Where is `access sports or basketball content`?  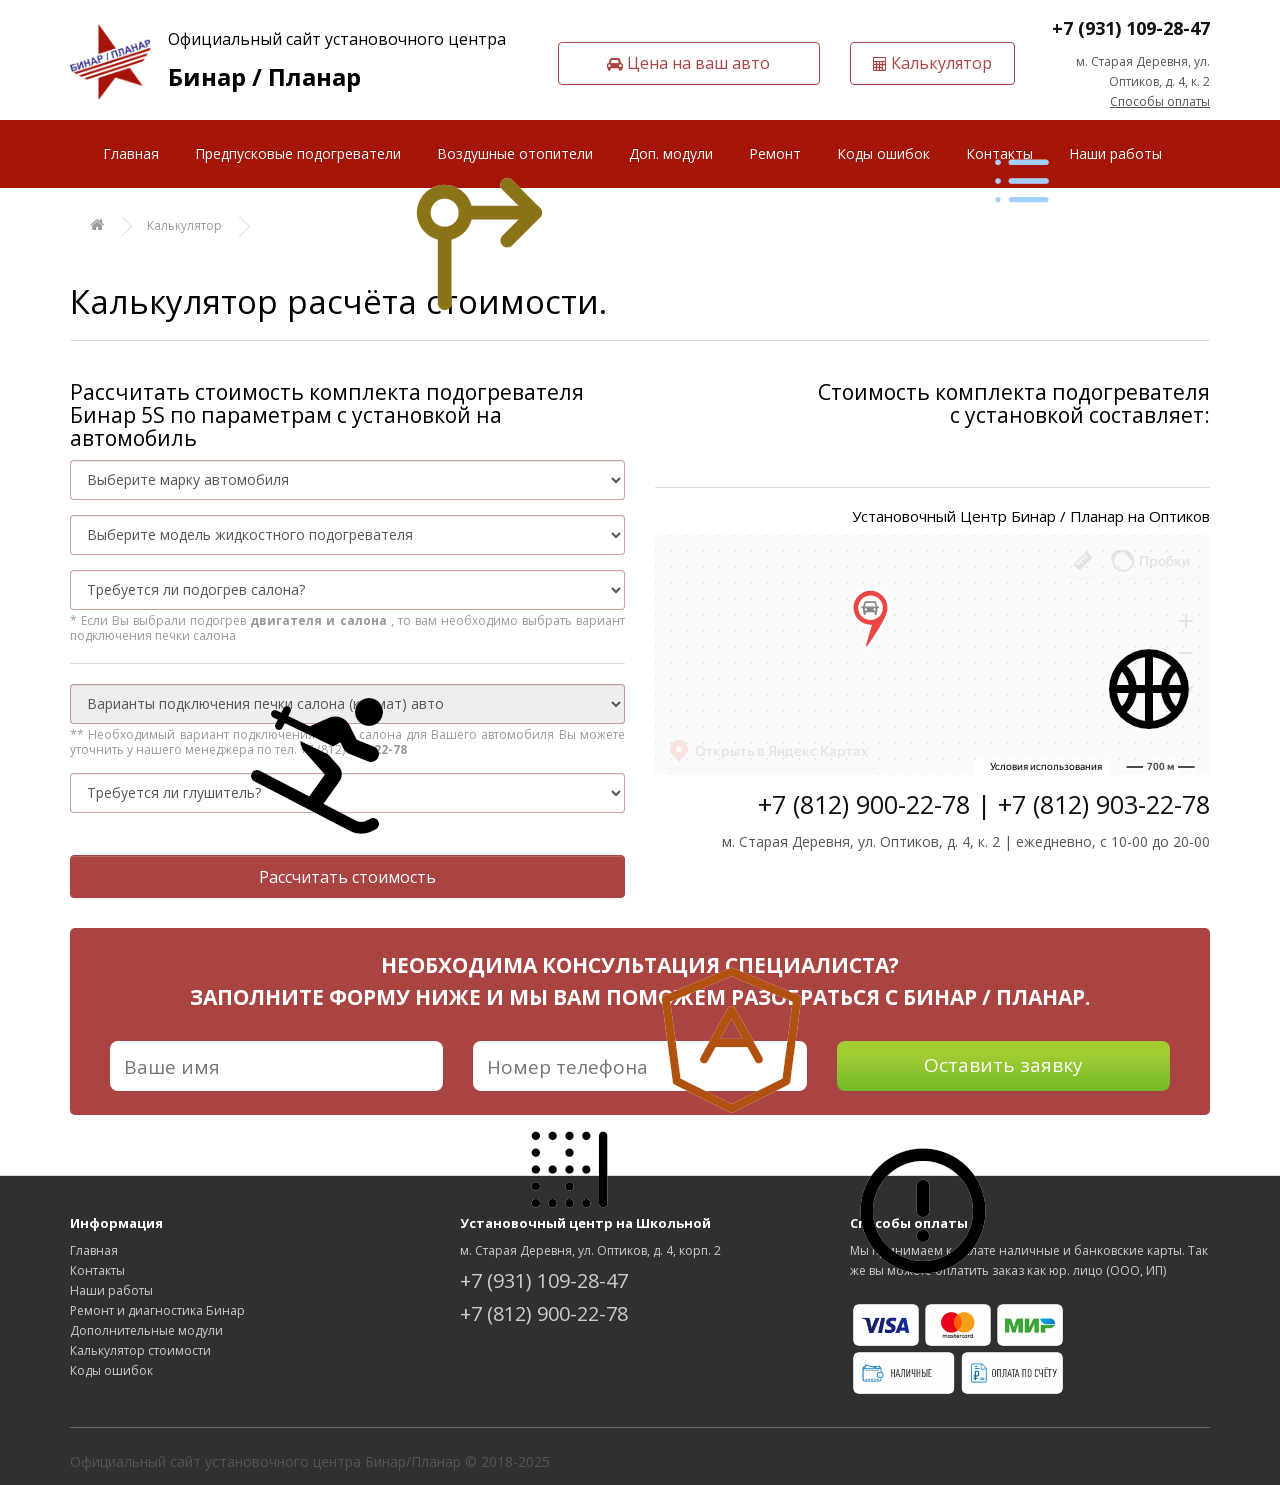 access sports or basketball content is located at coordinates (1149, 689).